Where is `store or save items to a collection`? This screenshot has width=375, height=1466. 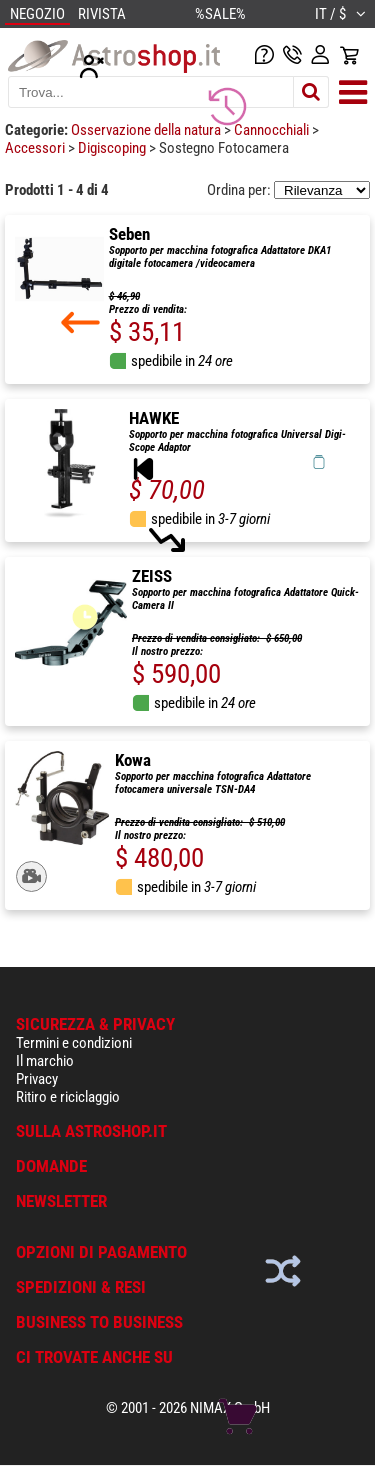
store or save items to a collection is located at coordinates (319, 462).